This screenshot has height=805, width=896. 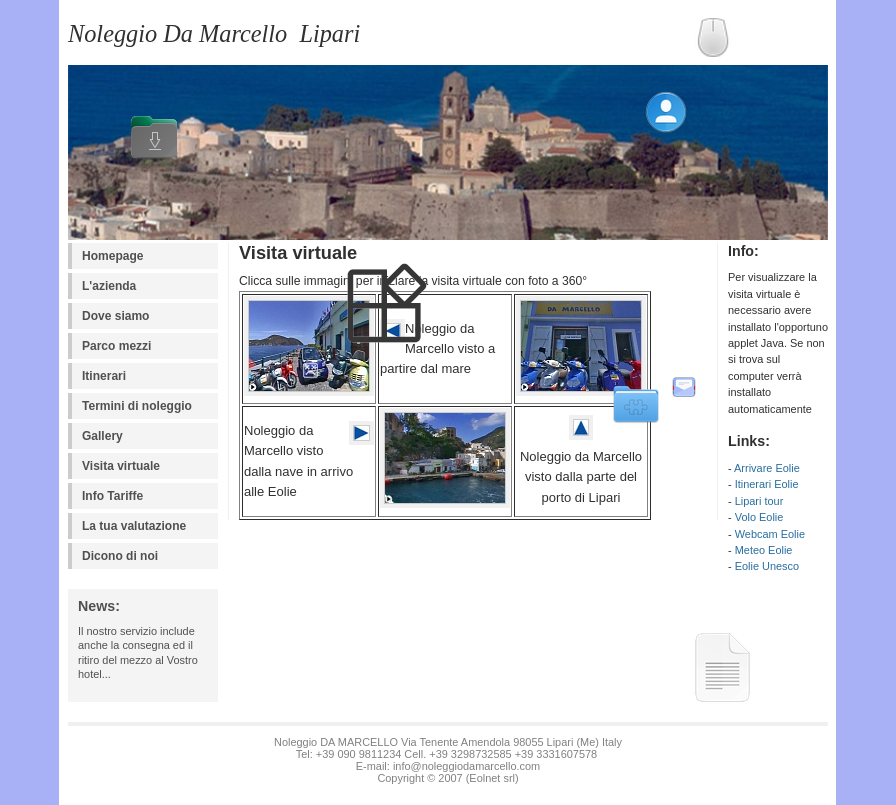 I want to click on open a text file, so click(x=722, y=667).